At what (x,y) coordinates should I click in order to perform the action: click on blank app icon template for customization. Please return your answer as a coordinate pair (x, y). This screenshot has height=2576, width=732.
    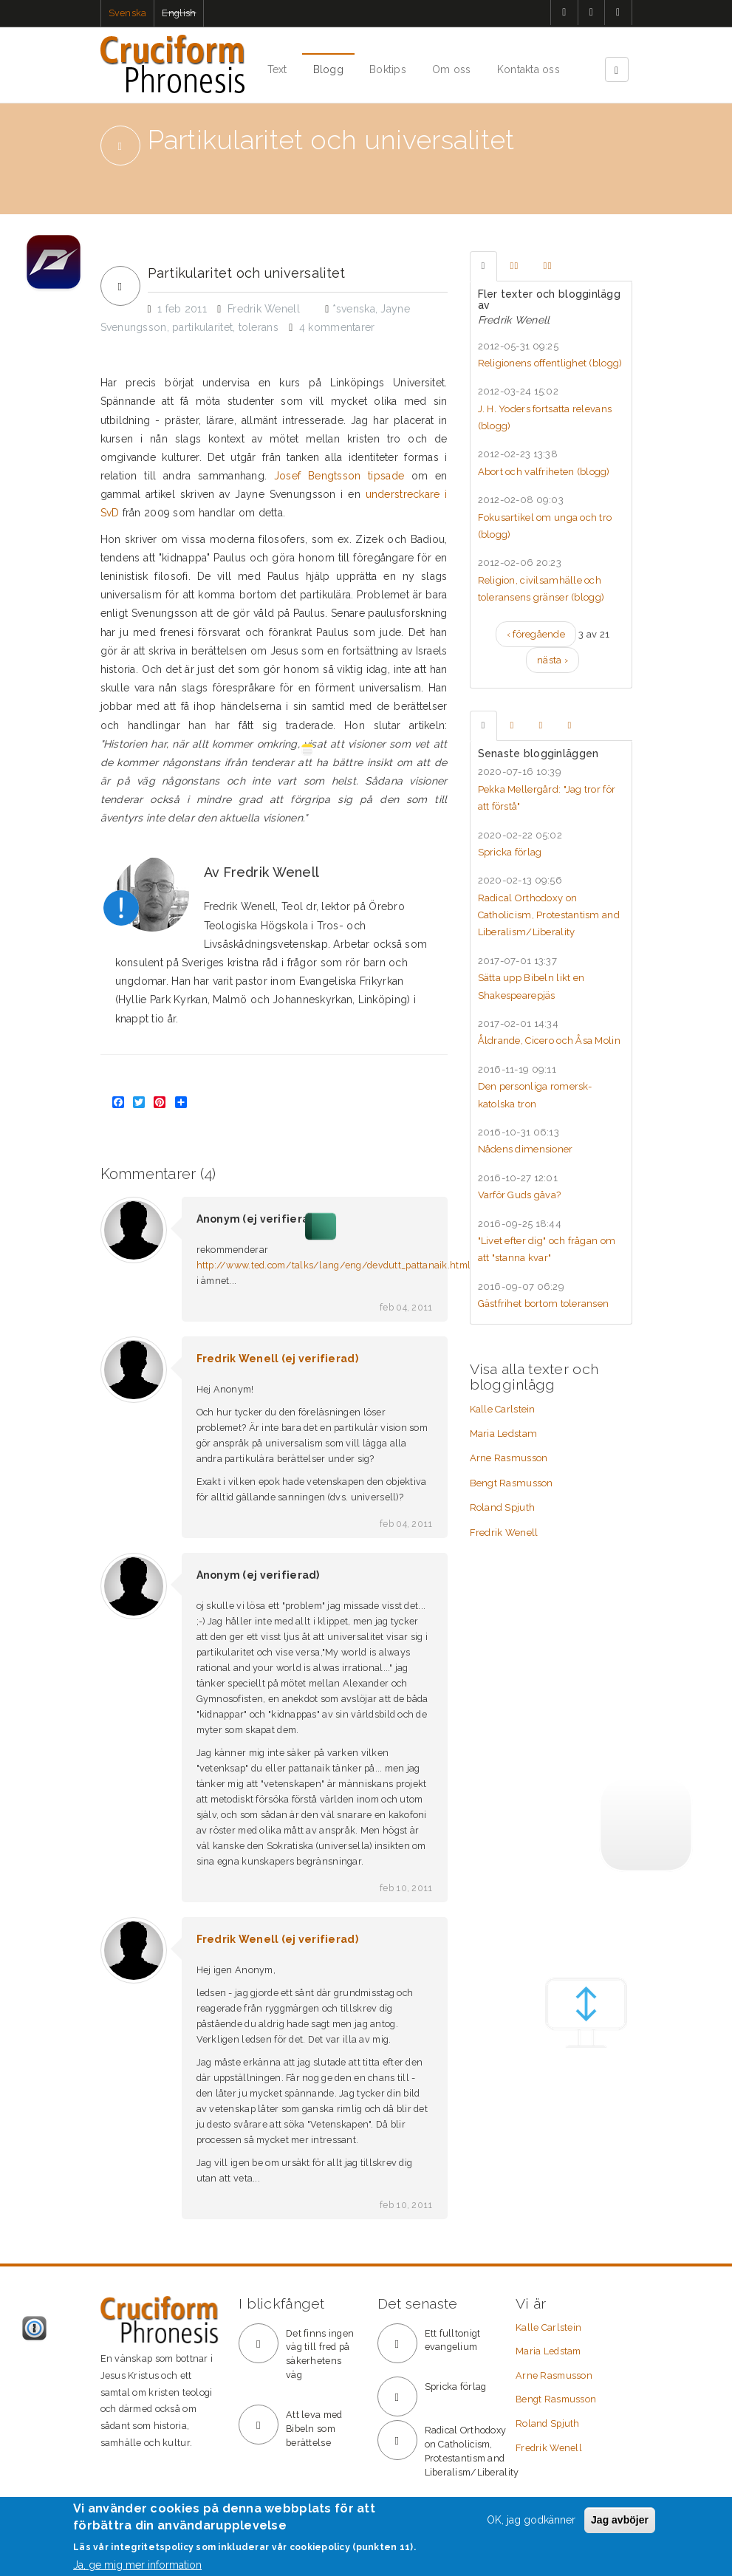
    Looking at the image, I should click on (646, 1825).